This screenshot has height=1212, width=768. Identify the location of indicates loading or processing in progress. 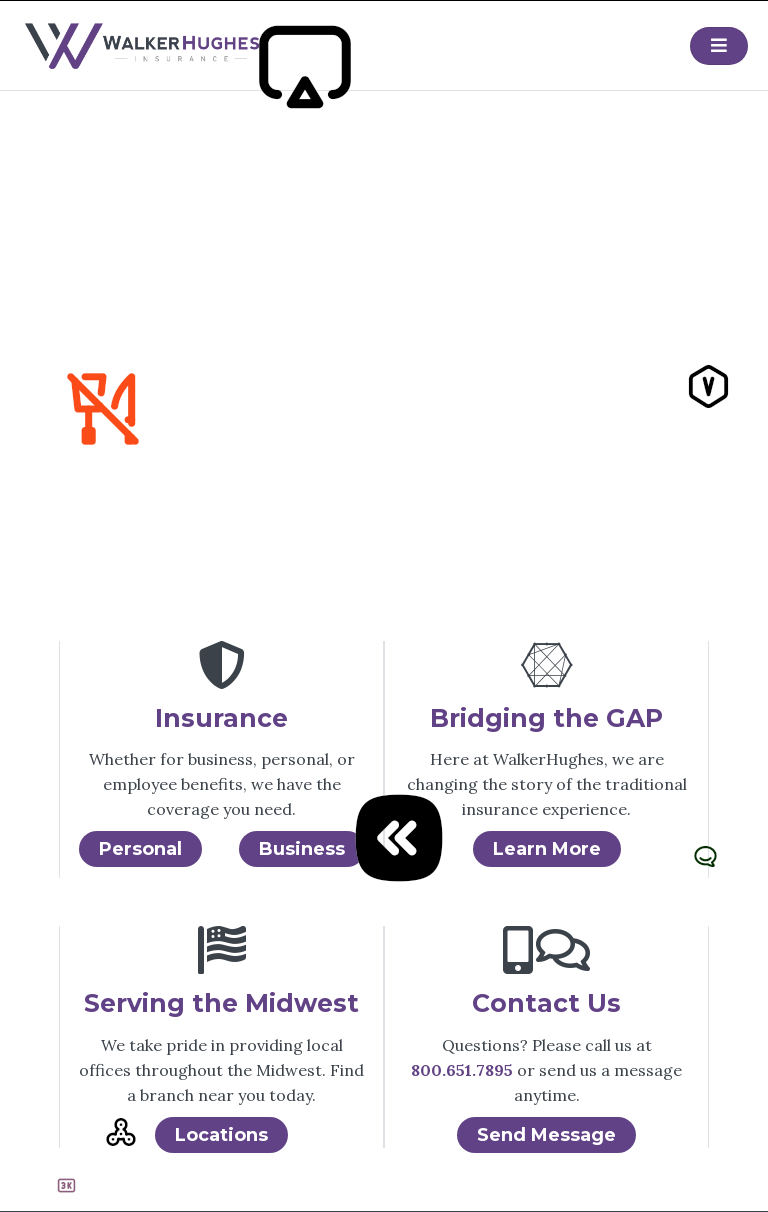
(121, 1134).